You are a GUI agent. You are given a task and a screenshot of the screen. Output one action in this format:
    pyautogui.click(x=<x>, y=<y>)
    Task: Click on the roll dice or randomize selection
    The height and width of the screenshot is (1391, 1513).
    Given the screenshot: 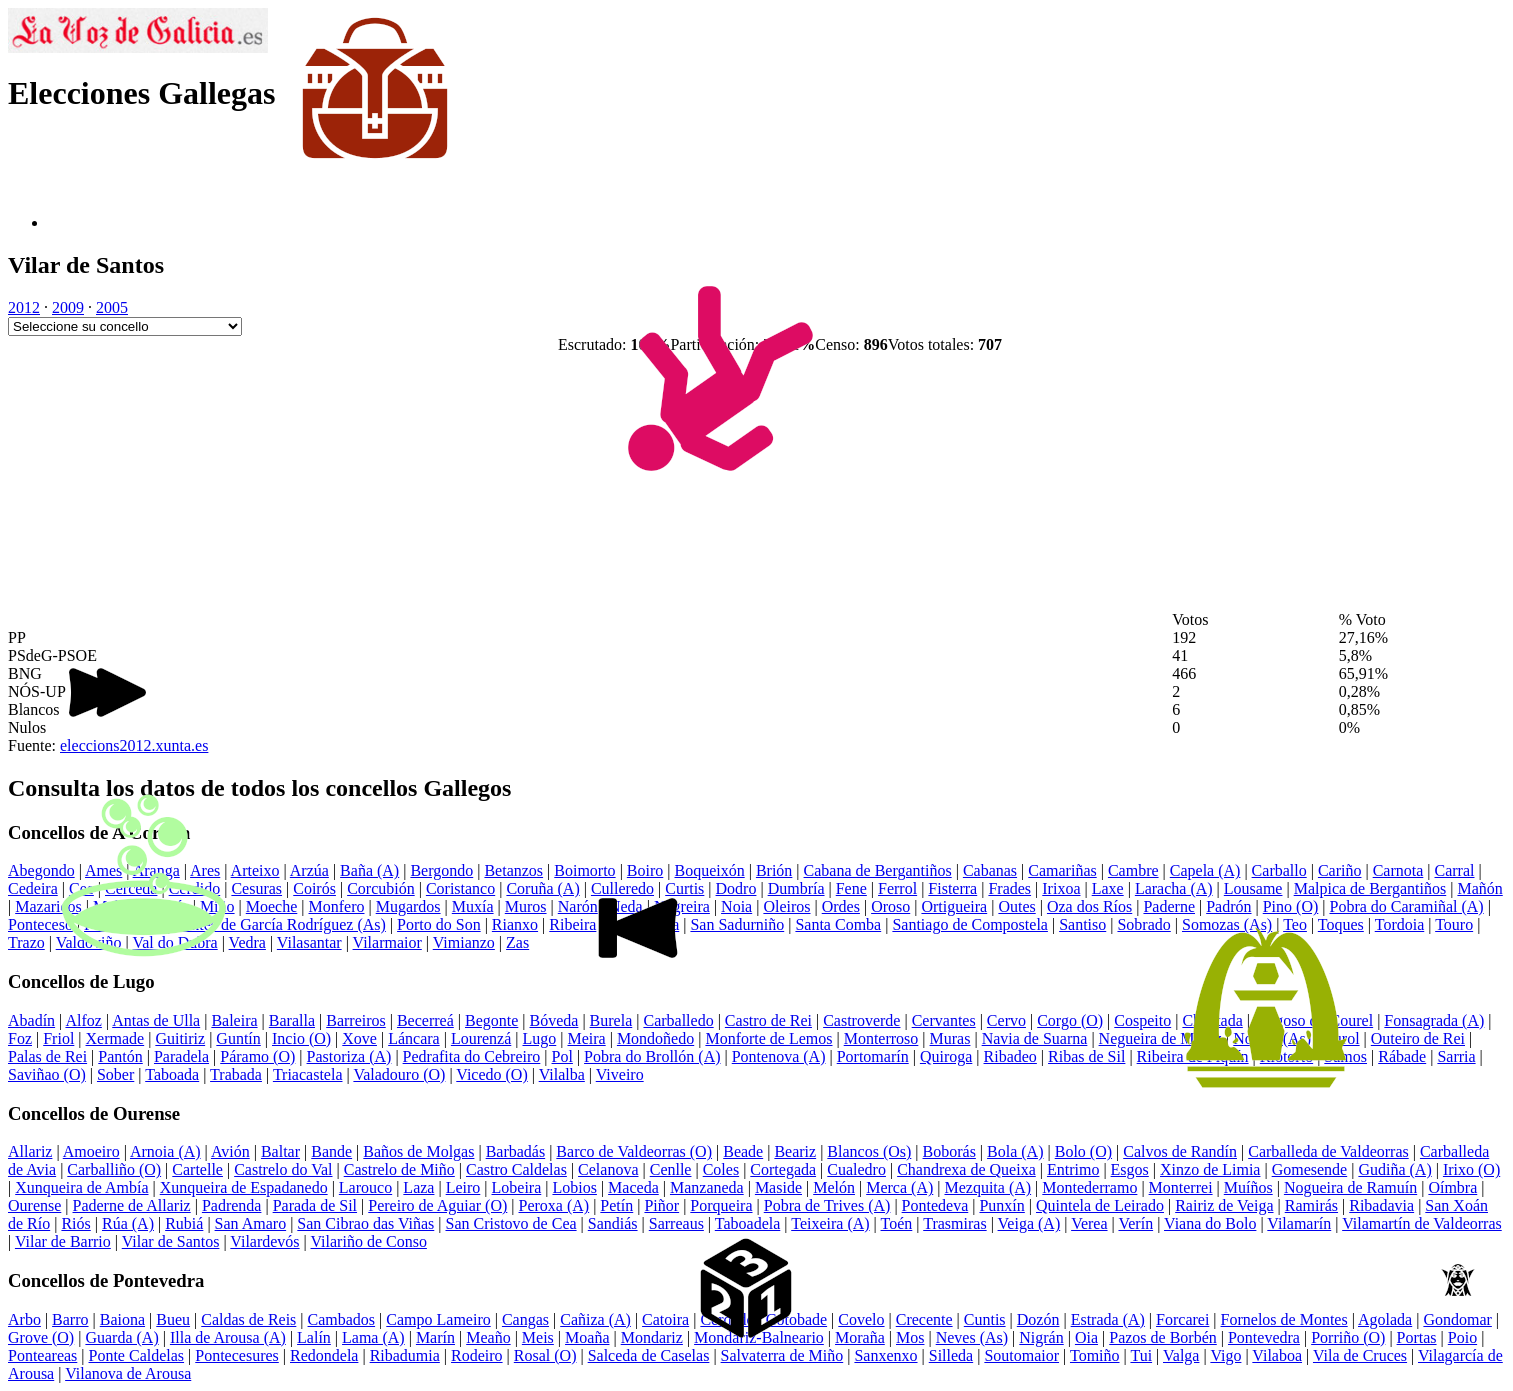 What is the action you would take?
    pyautogui.click(x=746, y=1289)
    